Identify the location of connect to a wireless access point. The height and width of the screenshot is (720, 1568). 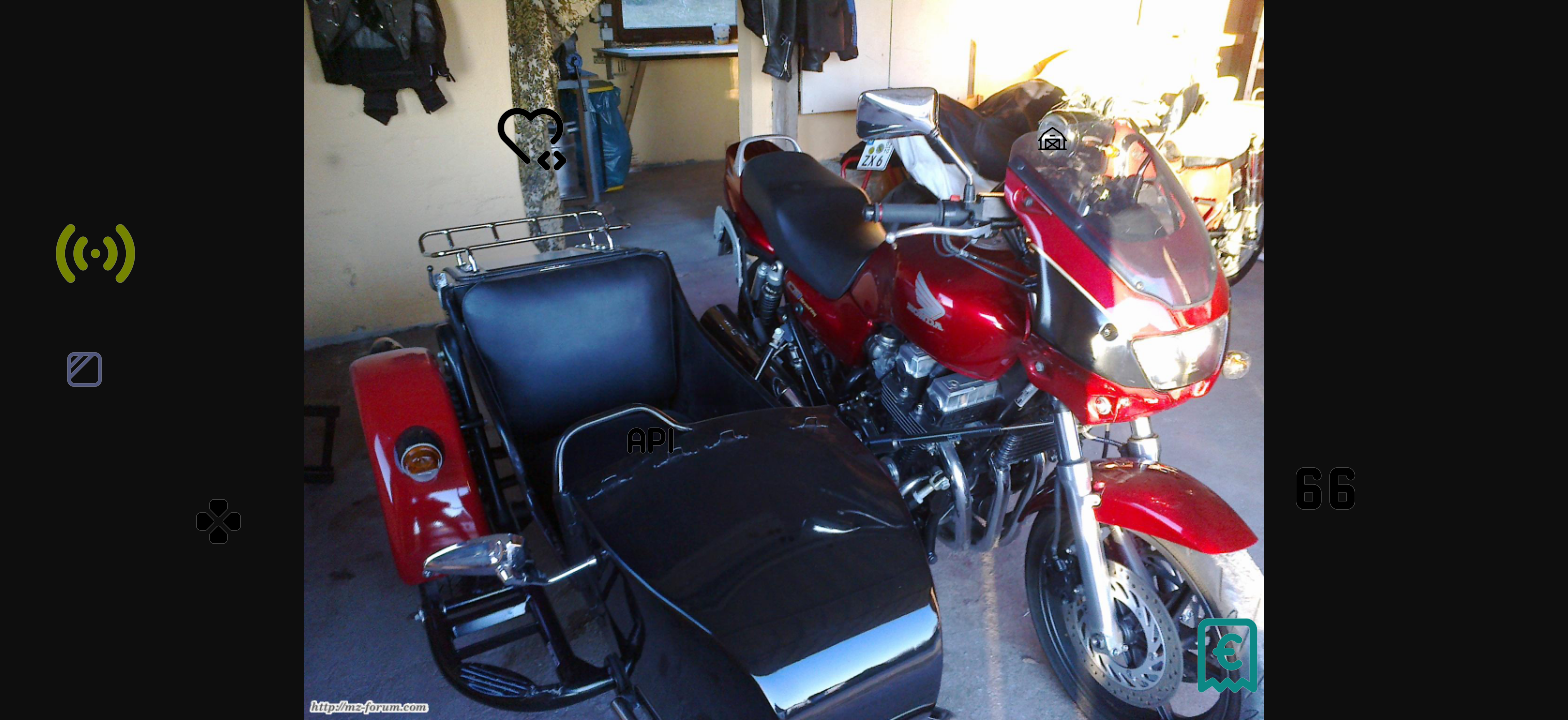
(95, 253).